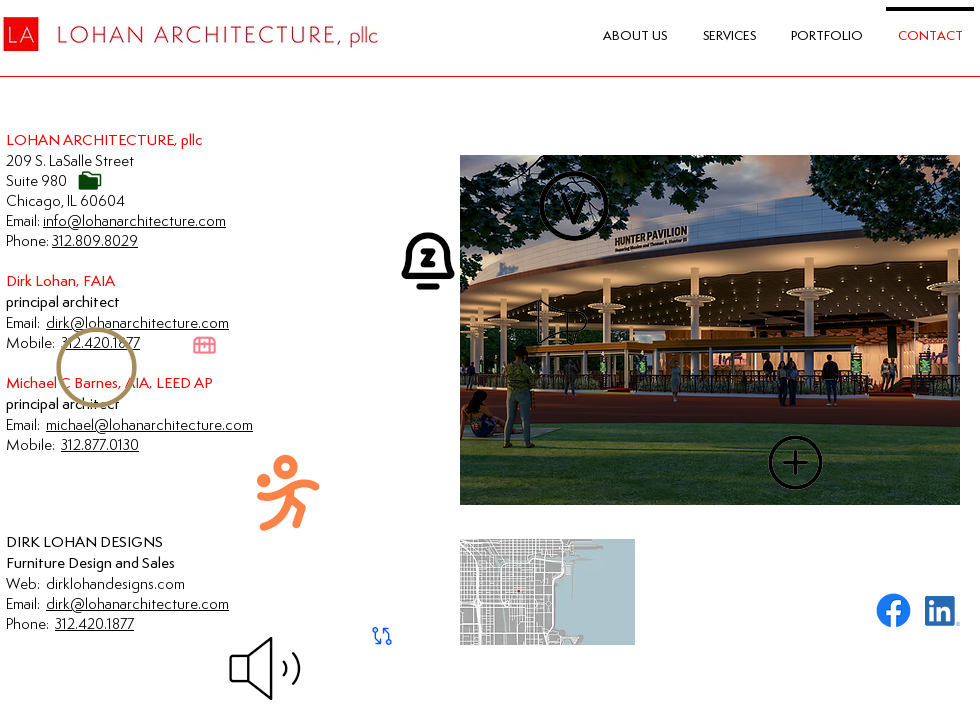 The width and height of the screenshot is (980, 720). What do you see at coordinates (428, 261) in the screenshot?
I see `snooze notifications` at bounding box center [428, 261].